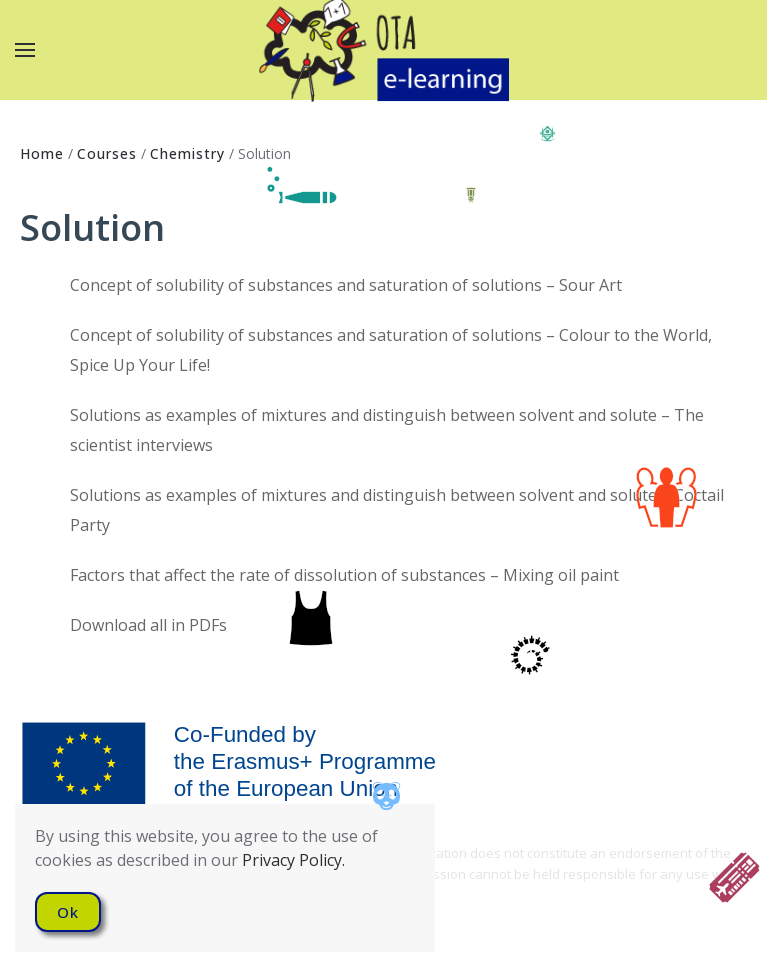 This screenshot has width=767, height=967. I want to click on view your boarding pass, so click(734, 877).